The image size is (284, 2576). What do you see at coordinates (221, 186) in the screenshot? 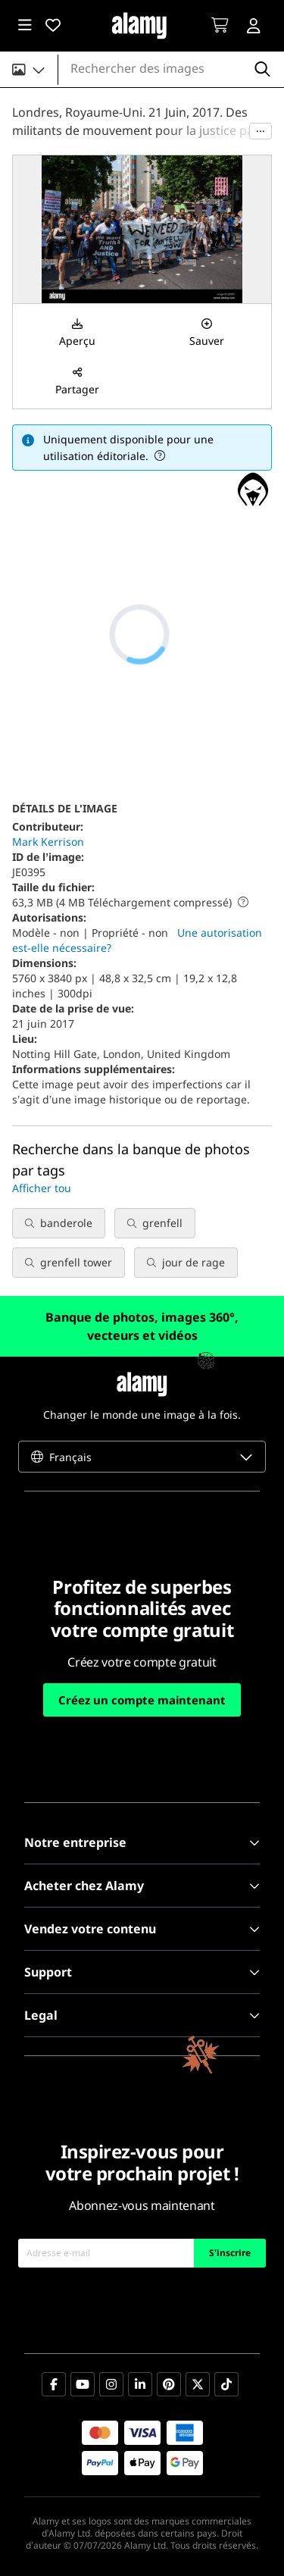
I see `access castle or fortress defenses` at bounding box center [221, 186].